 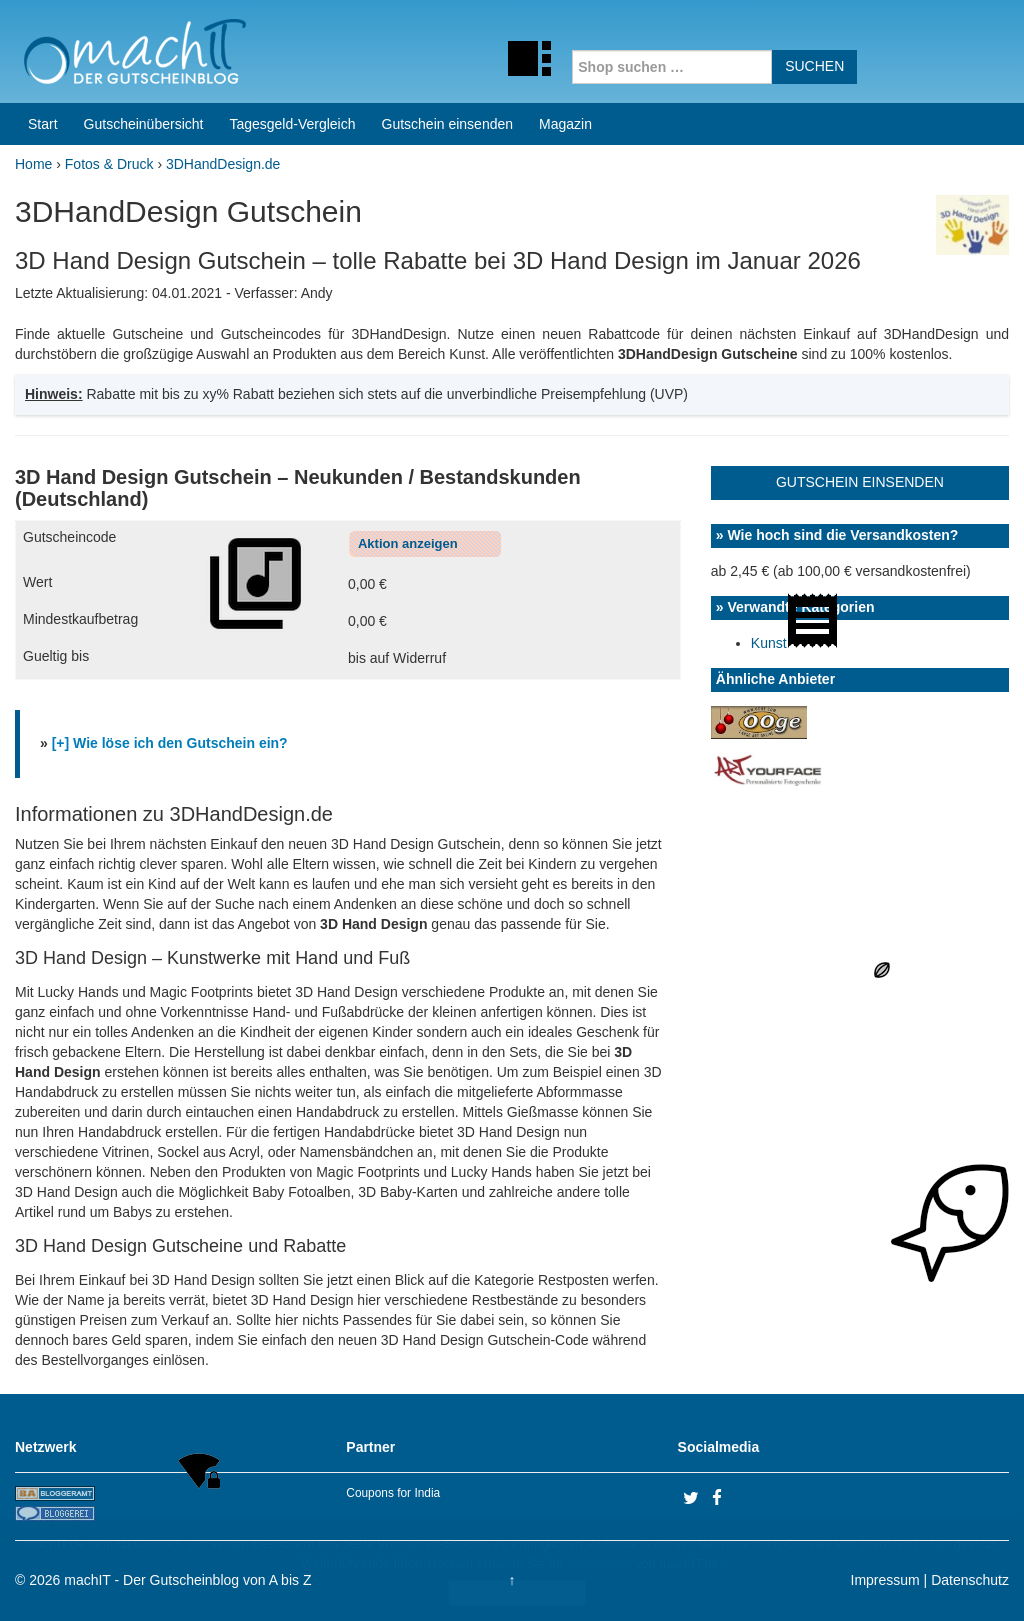 What do you see at coordinates (199, 1471) in the screenshot?
I see `connected to a password-protected wifi network` at bounding box center [199, 1471].